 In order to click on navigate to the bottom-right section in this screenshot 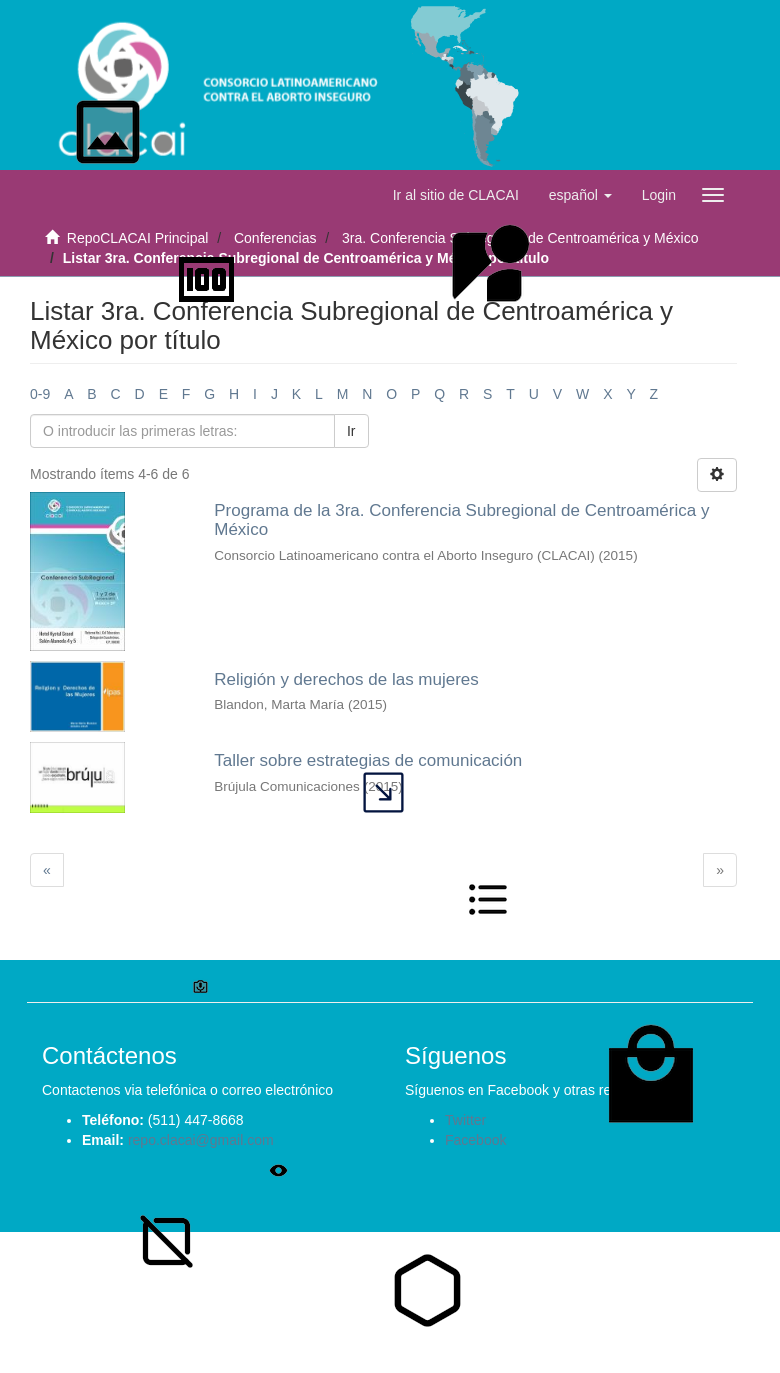, I will do `click(383, 792)`.